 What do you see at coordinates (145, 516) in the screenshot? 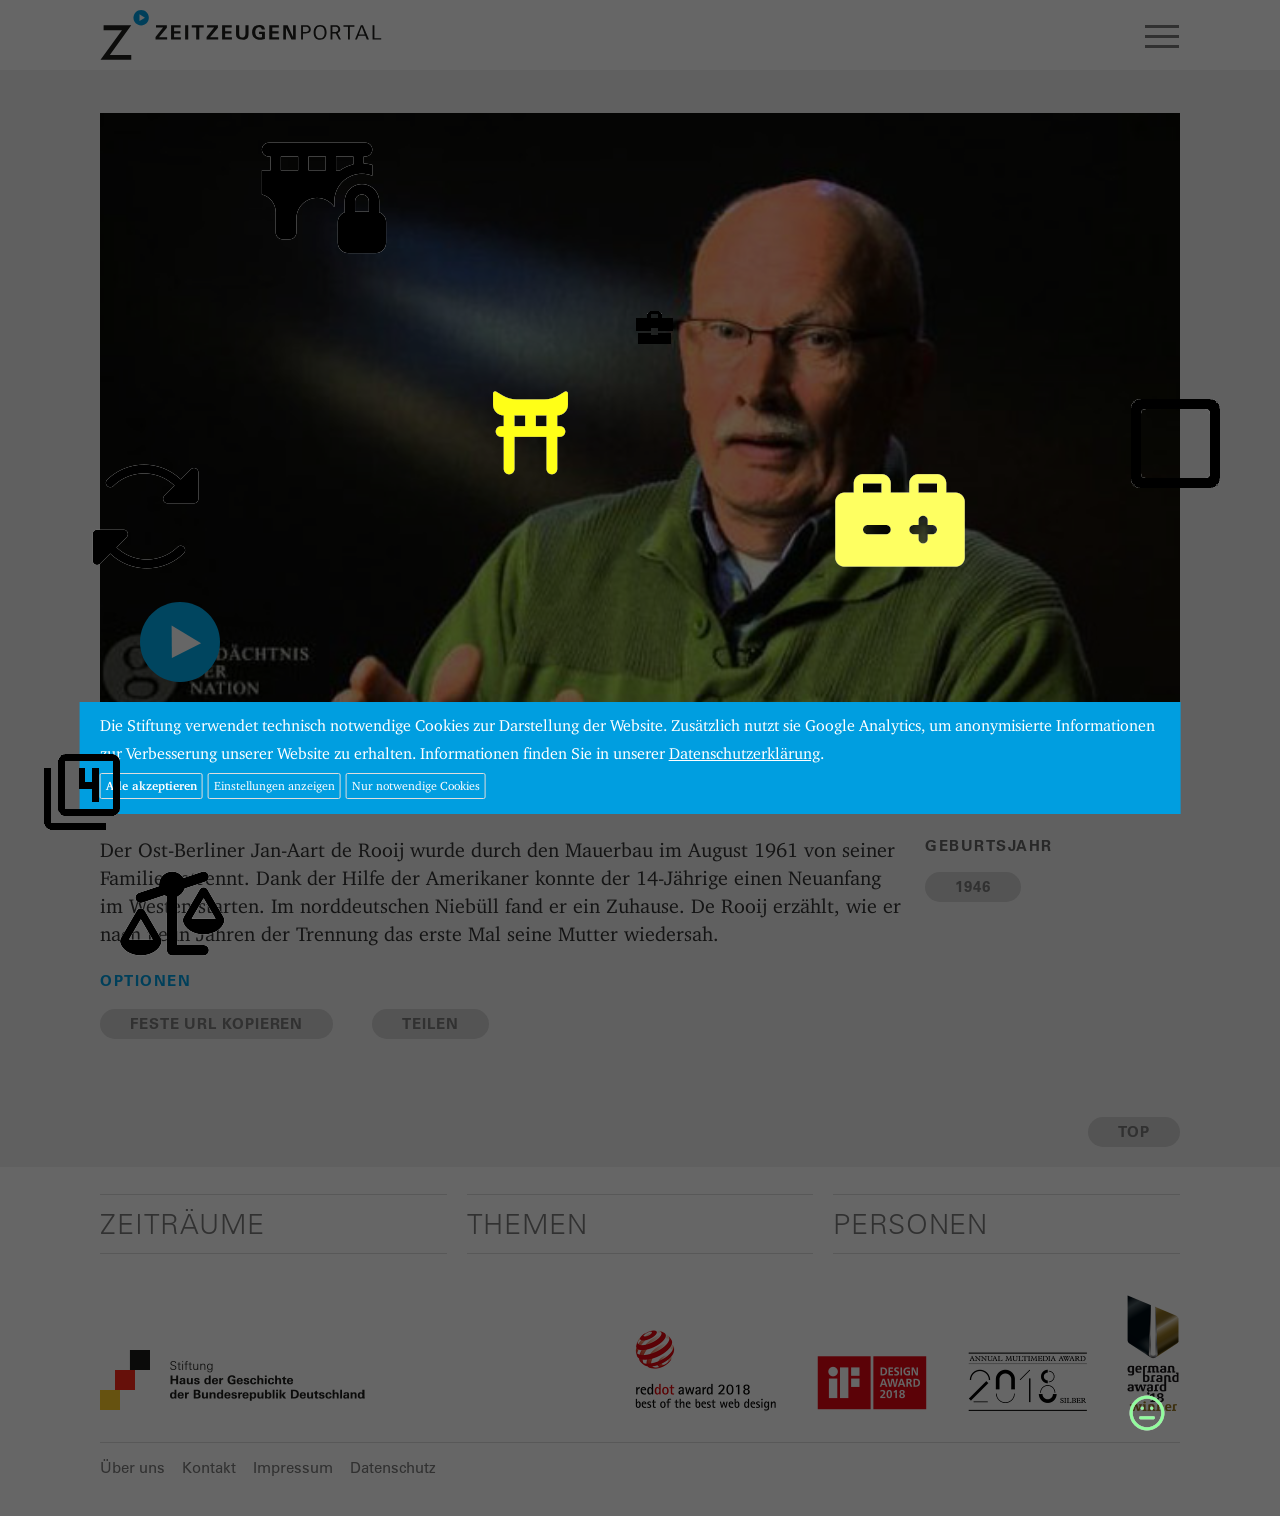
I see `refresh or reload content` at bounding box center [145, 516].